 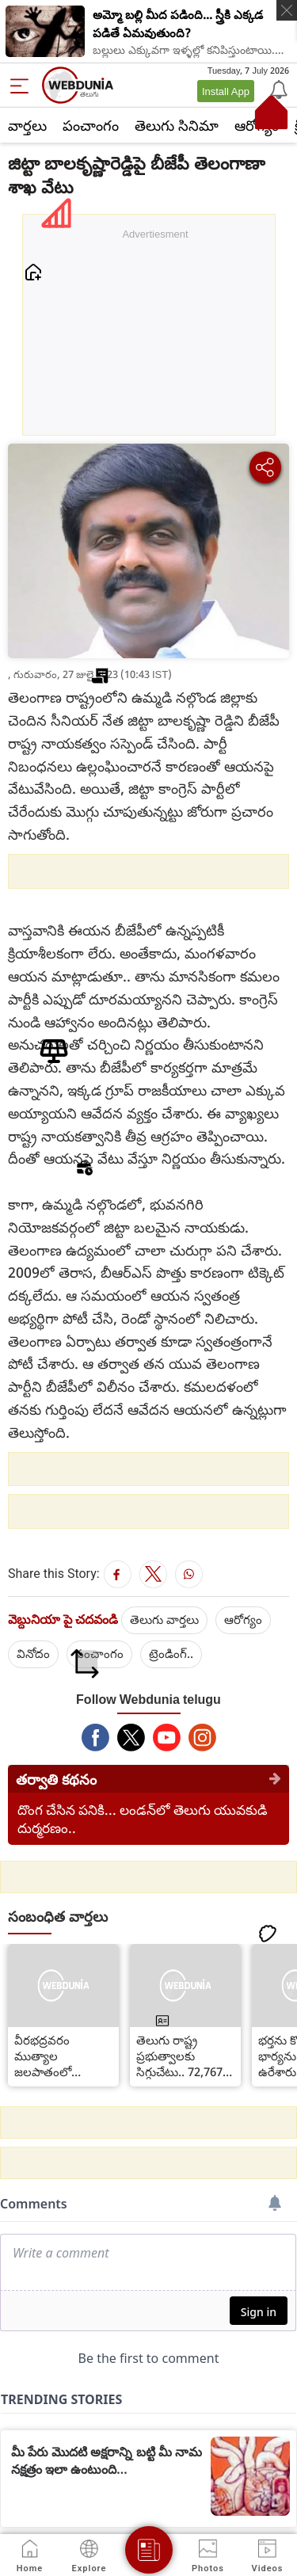 I want to click on access solar energy or power settings, so click(x=54, y=1050).